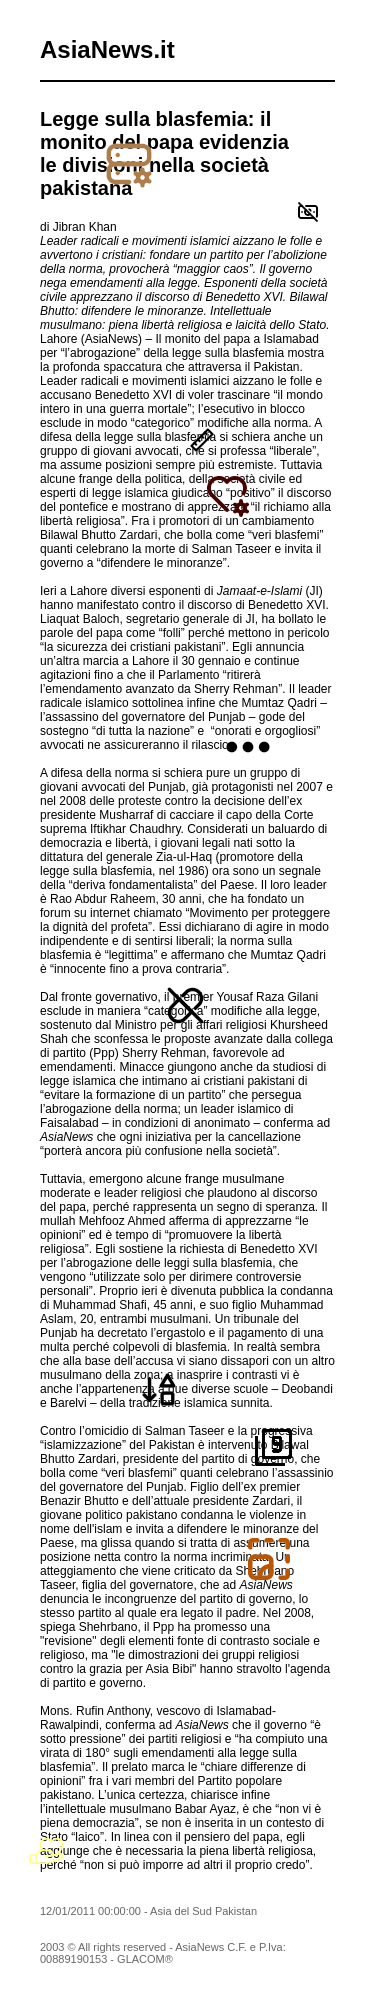 This screenshot has width=375, height=2005. Describe the element at coordinates (158, 1389) in the screenshot. I see `sort items in descending order` at that location.